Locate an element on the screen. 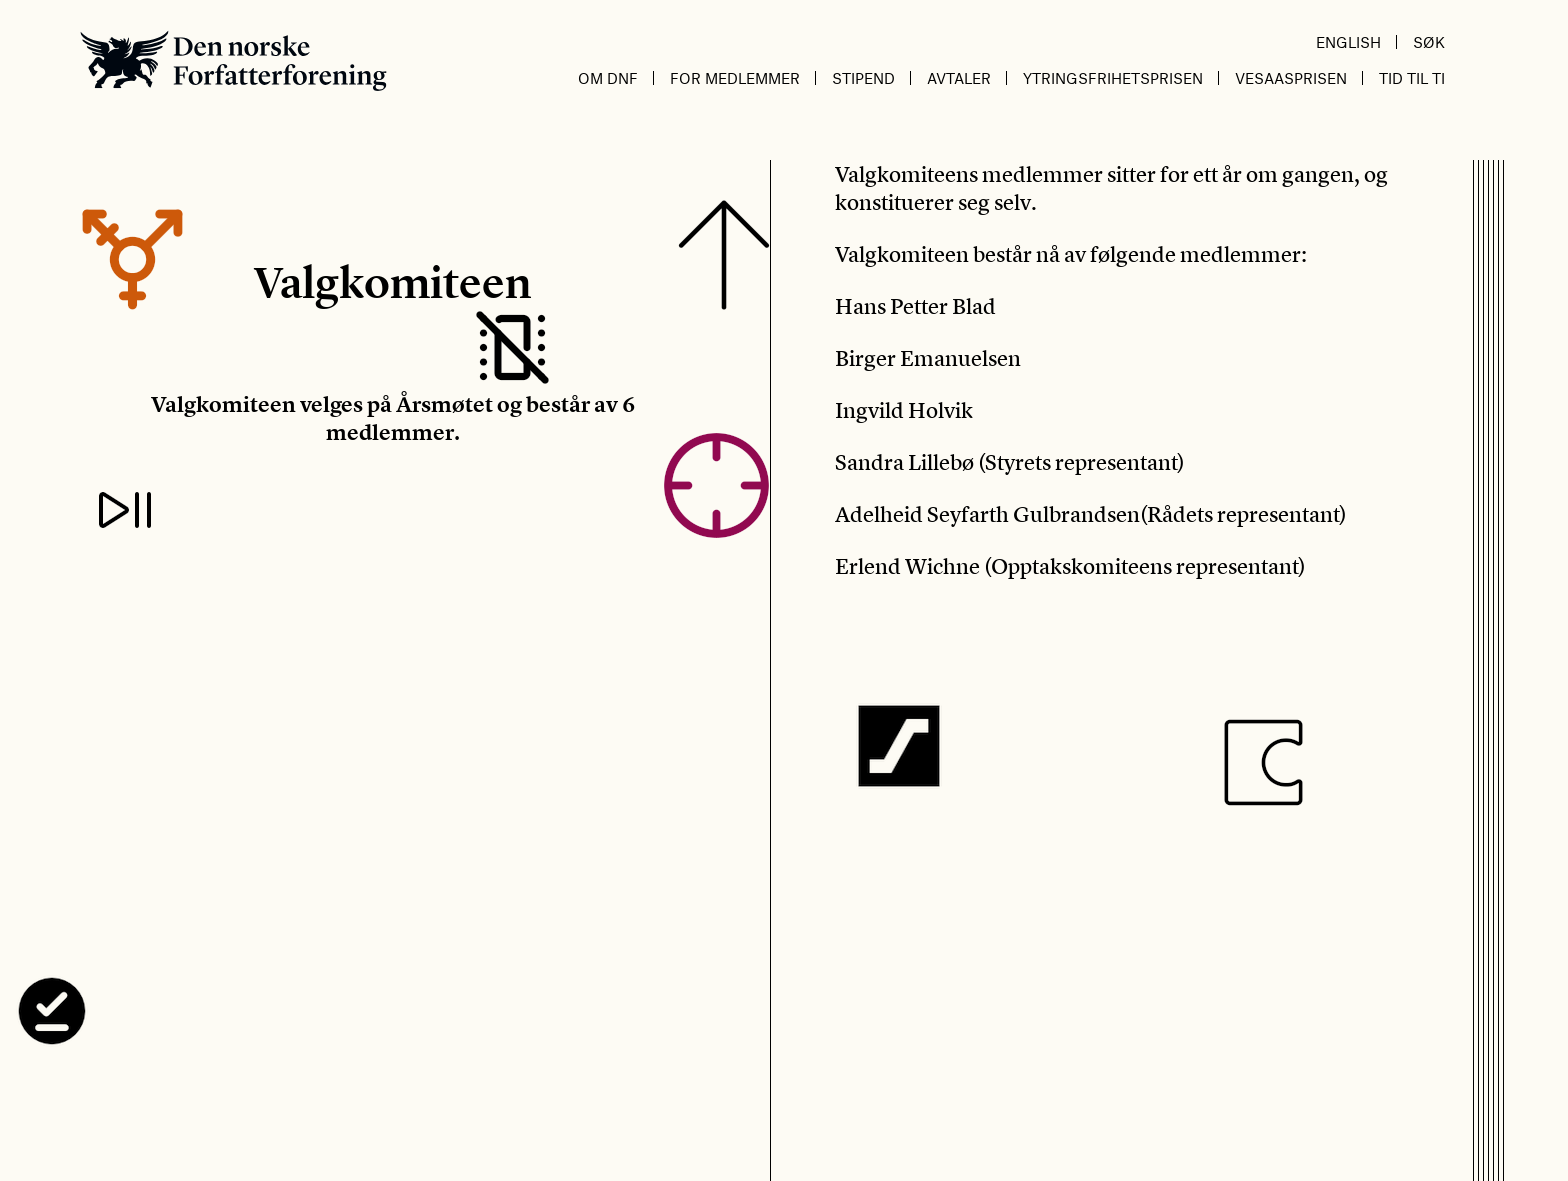 The image size is (1568, 1181). container disabled or unavailable is located at coordinates (512, 347).